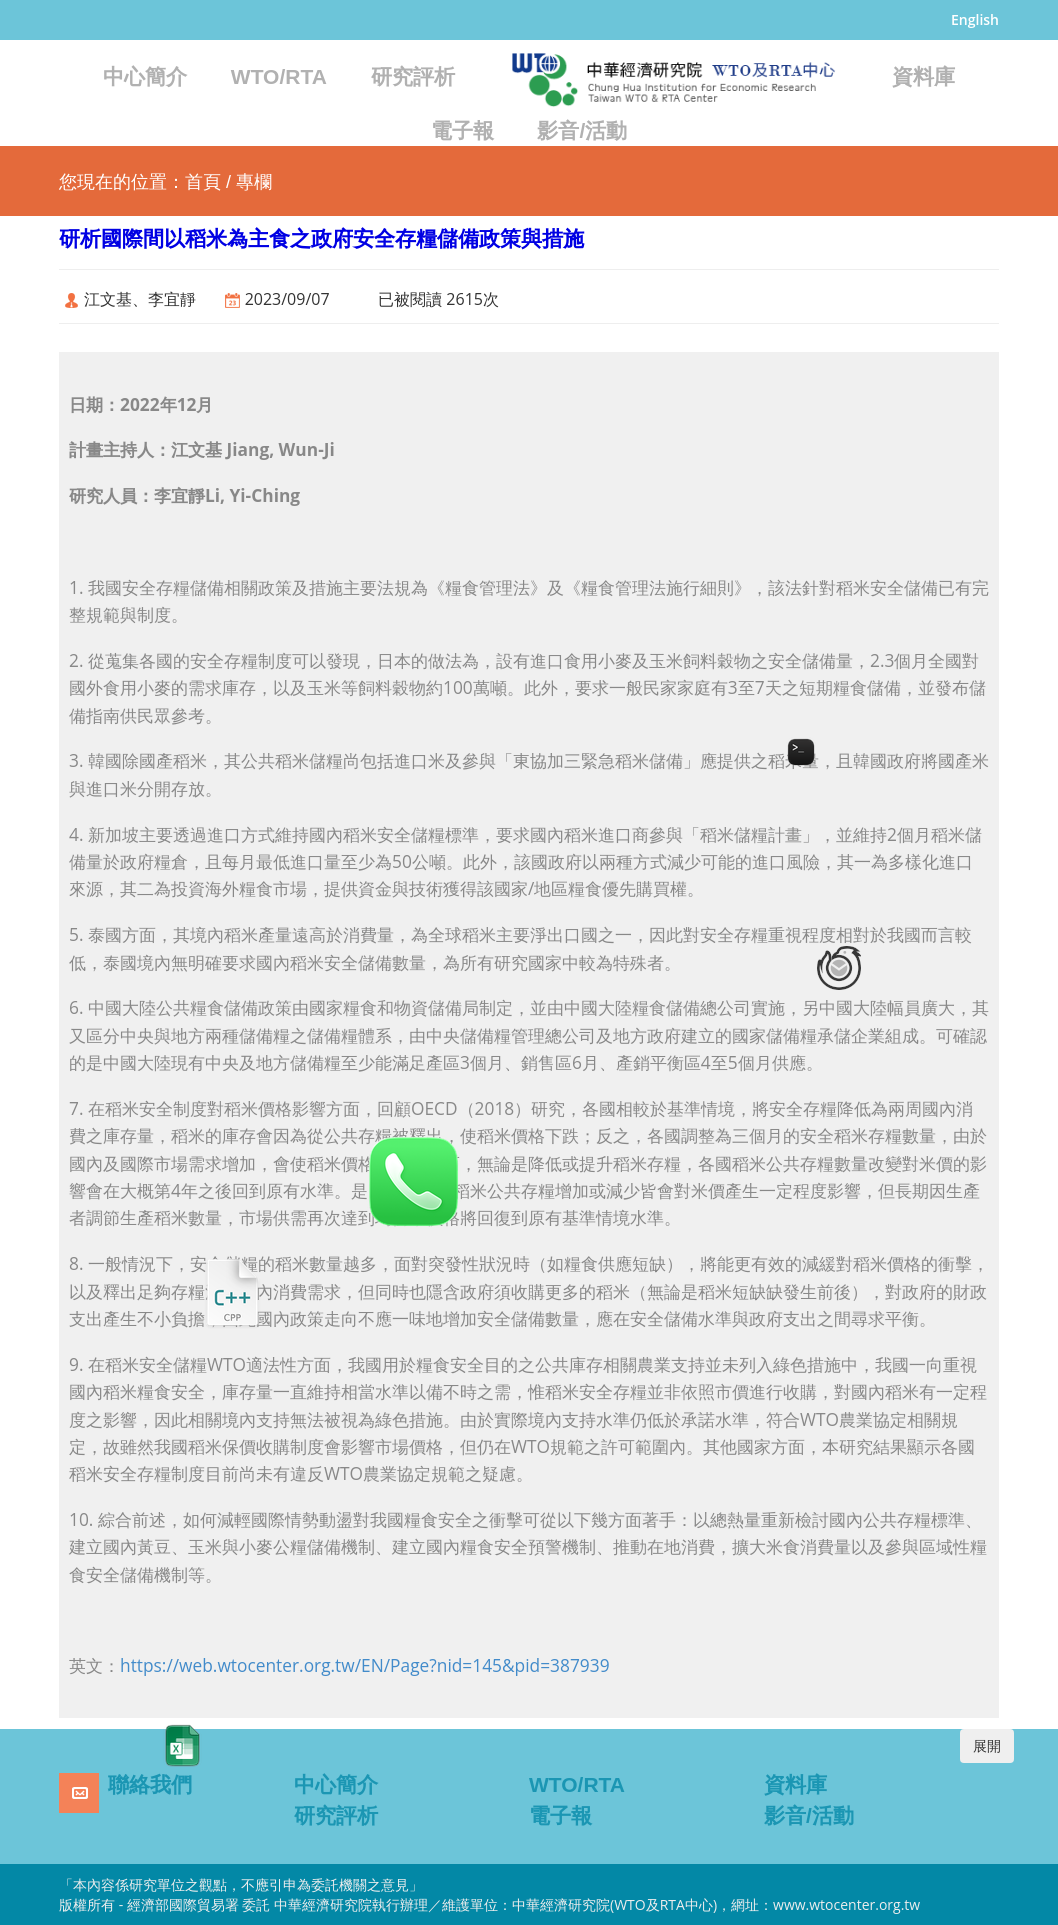 Image resolution: width=1058 pixels, height=1925 pixels. What do you see at coordinates (801, 752) in the screenshot?
I see `open the terminal application` at bounding box center [801, 752].